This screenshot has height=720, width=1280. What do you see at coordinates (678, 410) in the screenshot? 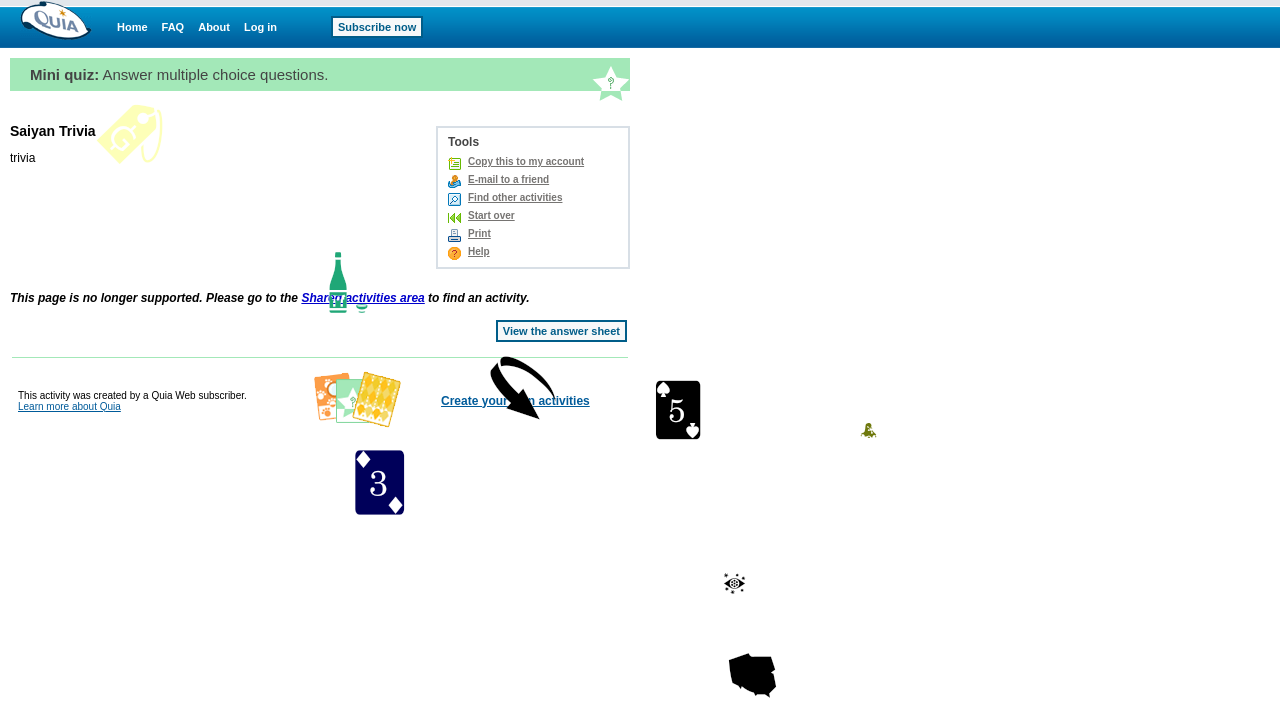
I see `five of spades playing card` at bounding box center [678, 410].